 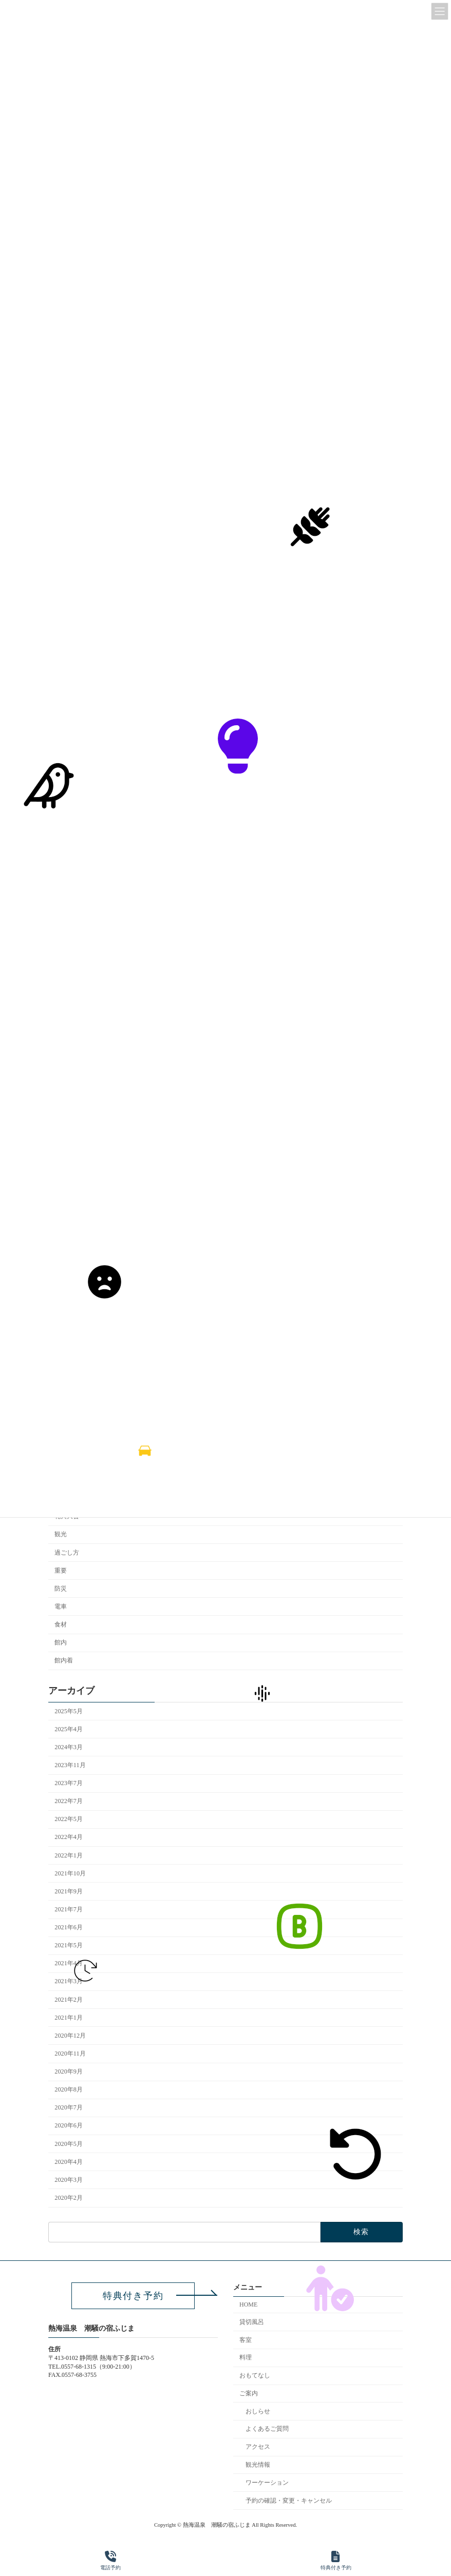 What do you see at coordinates (238, 745) in the screenshot?
I see `access tips or helpful suggestions` at bounding box center [238, 745].